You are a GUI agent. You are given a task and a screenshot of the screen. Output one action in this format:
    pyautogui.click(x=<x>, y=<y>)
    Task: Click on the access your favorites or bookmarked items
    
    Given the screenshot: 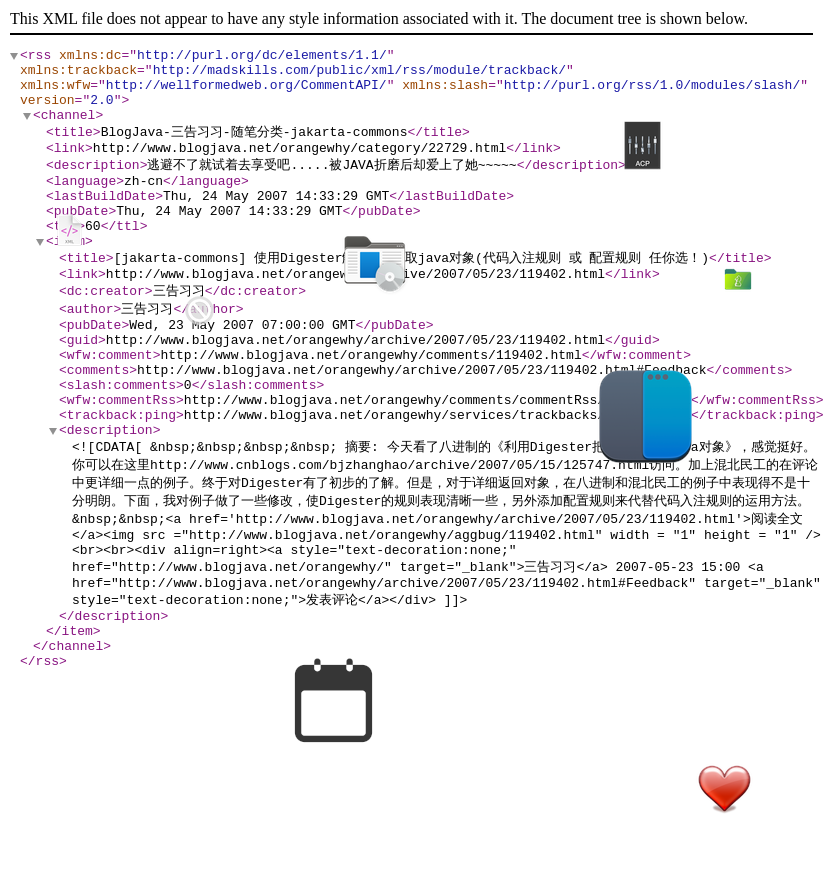 What is the action you would take?
    pyautogui.click(x=724, y=785)
    